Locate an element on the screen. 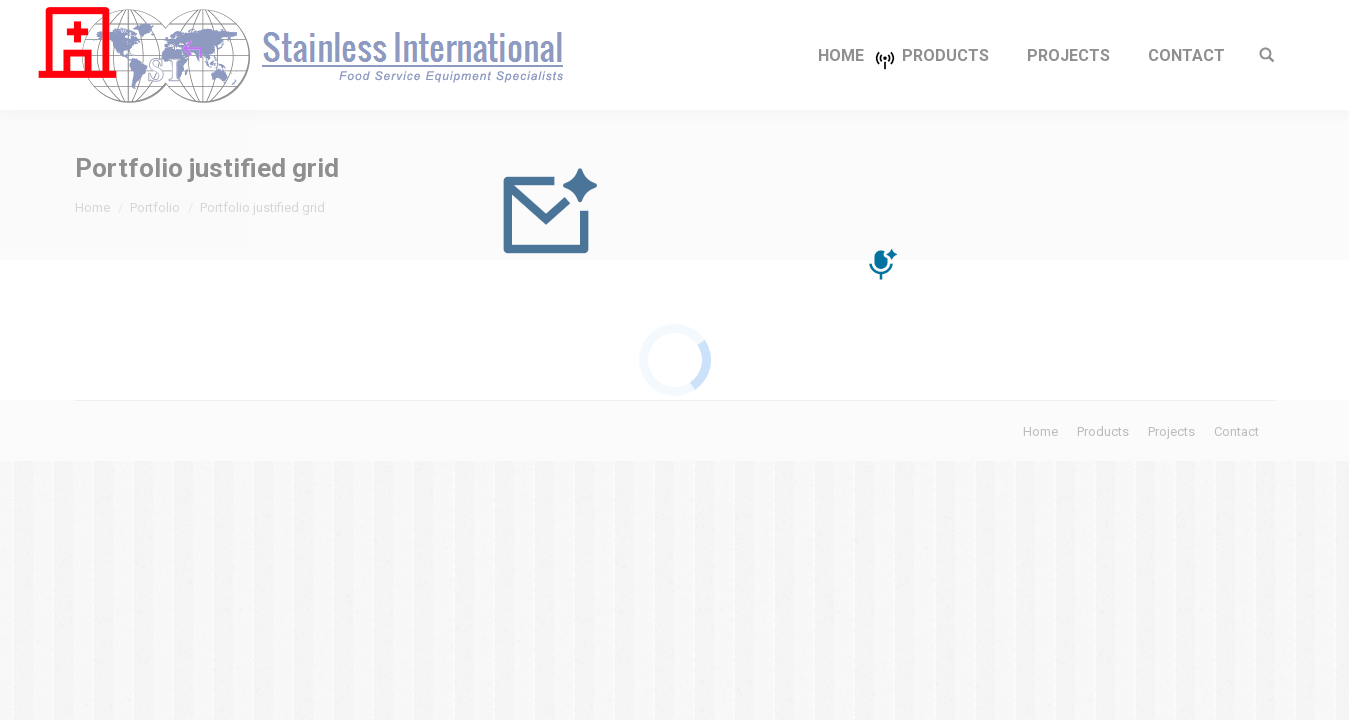 The height and width of the screenshot is (720, 1349). activate AI voice assistant is located at coordinates (881, 265).